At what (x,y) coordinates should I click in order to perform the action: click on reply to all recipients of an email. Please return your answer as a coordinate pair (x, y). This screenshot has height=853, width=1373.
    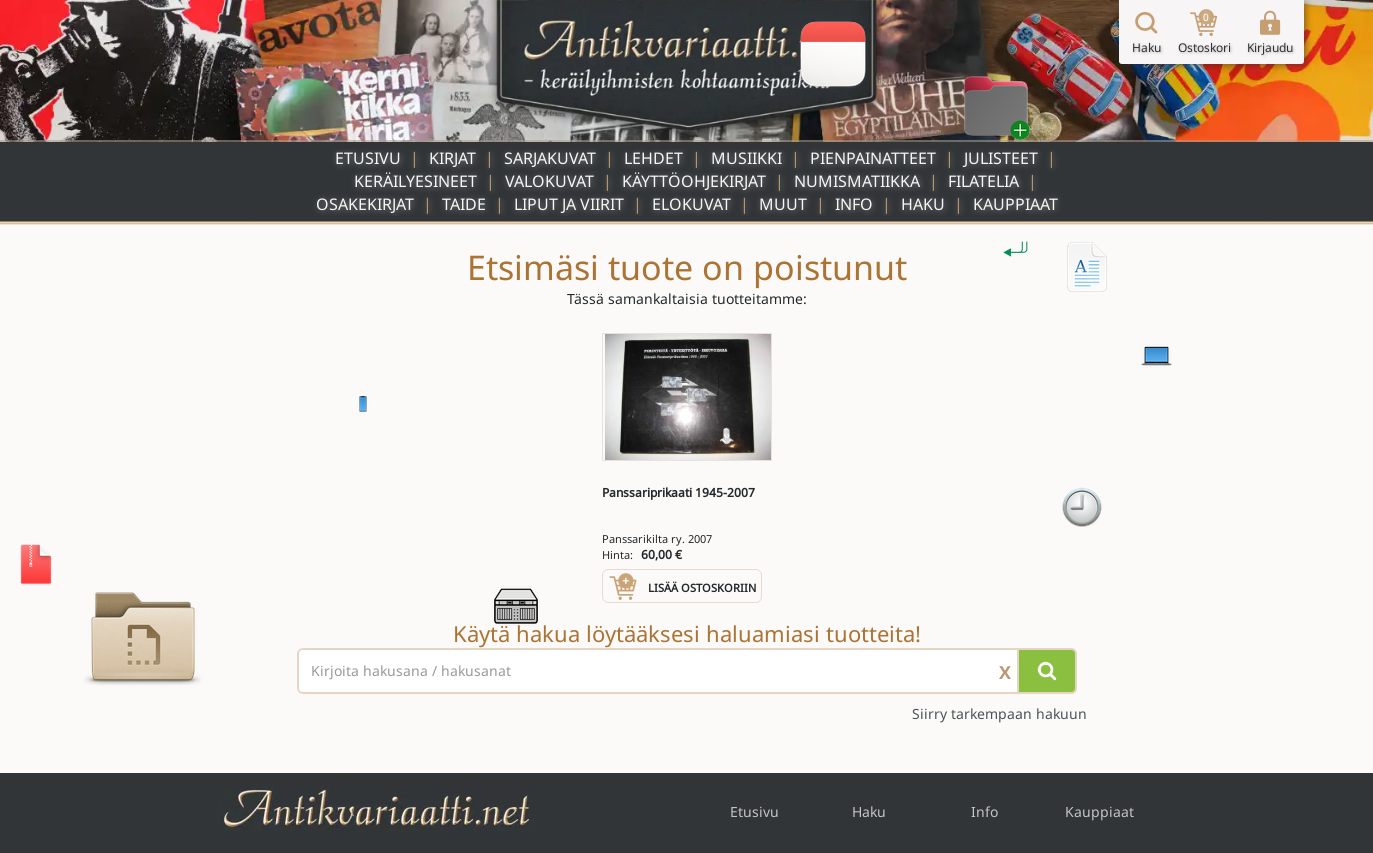
    Looking at the image, I should click on (1015, 249).